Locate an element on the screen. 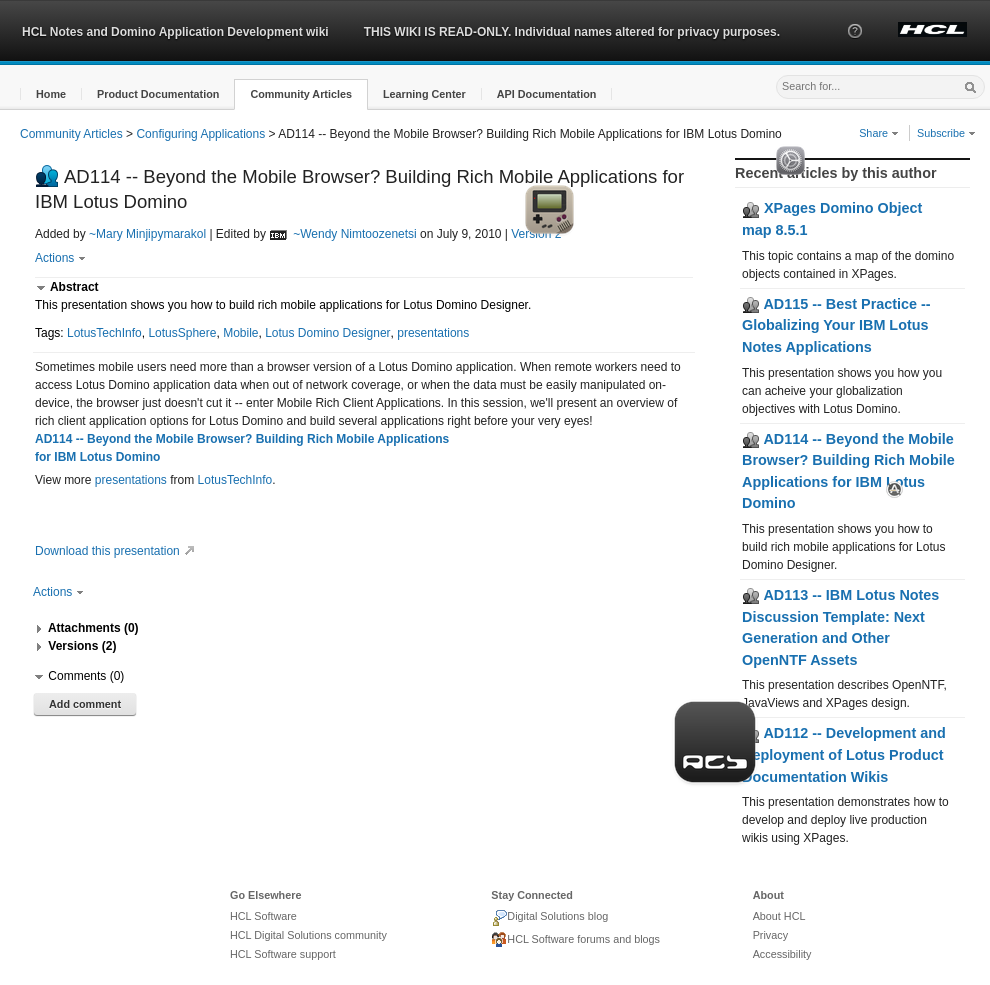  check for available software updates is located at coordinates (894, 489).